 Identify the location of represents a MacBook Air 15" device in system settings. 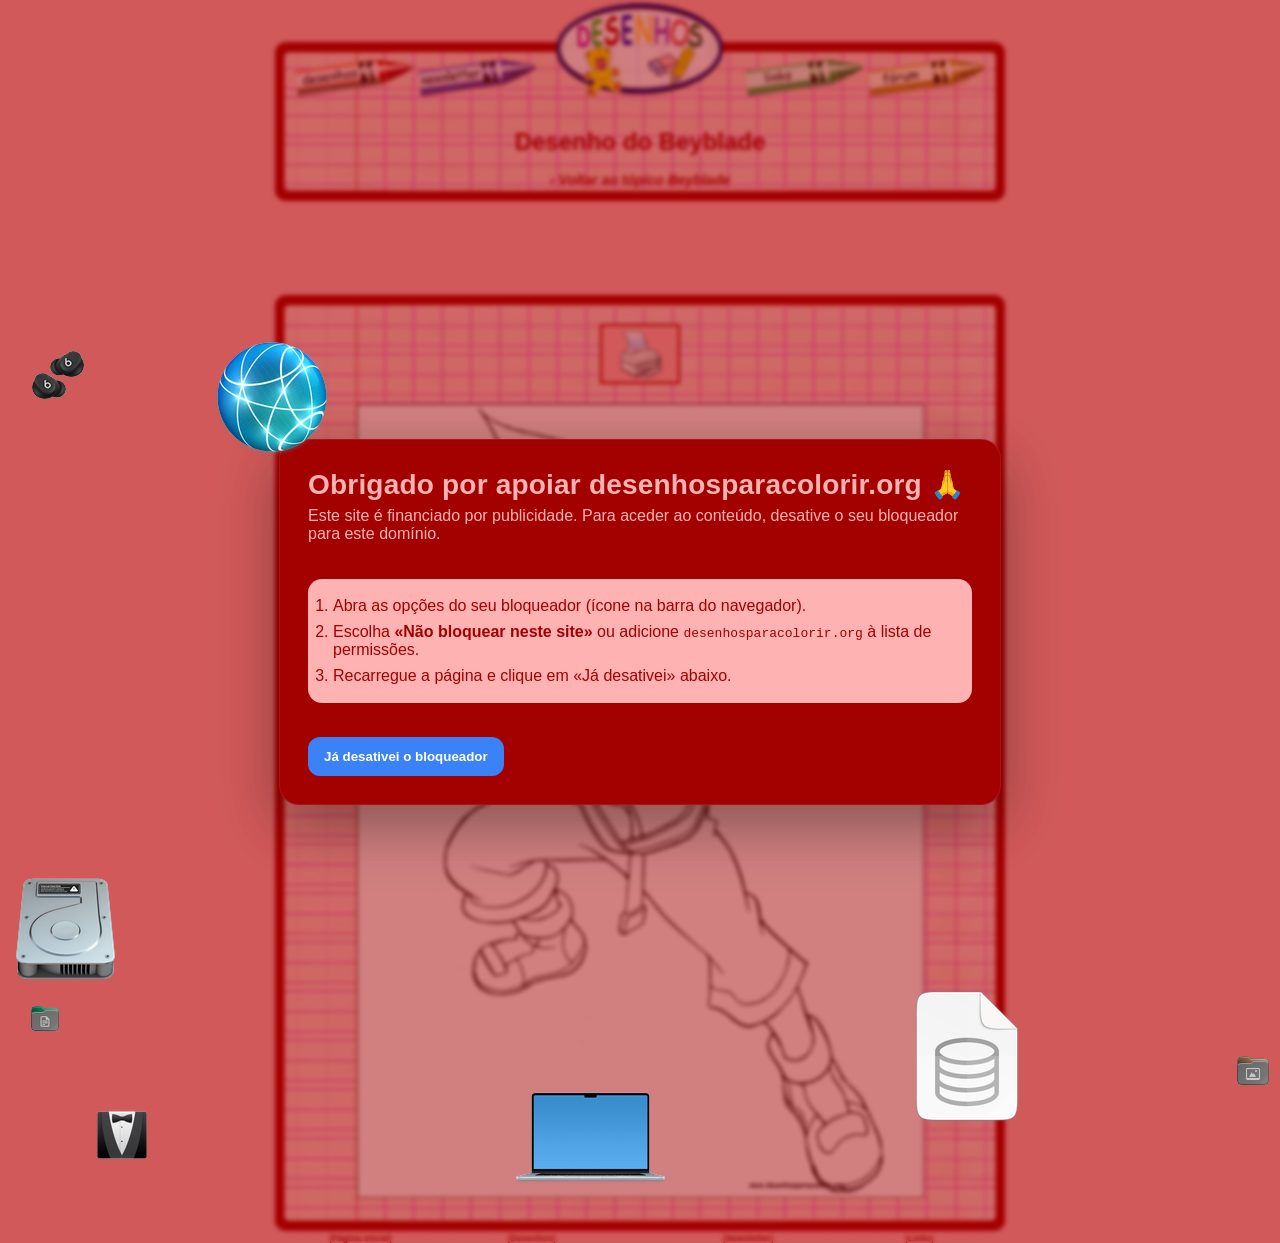
(590, 1129).